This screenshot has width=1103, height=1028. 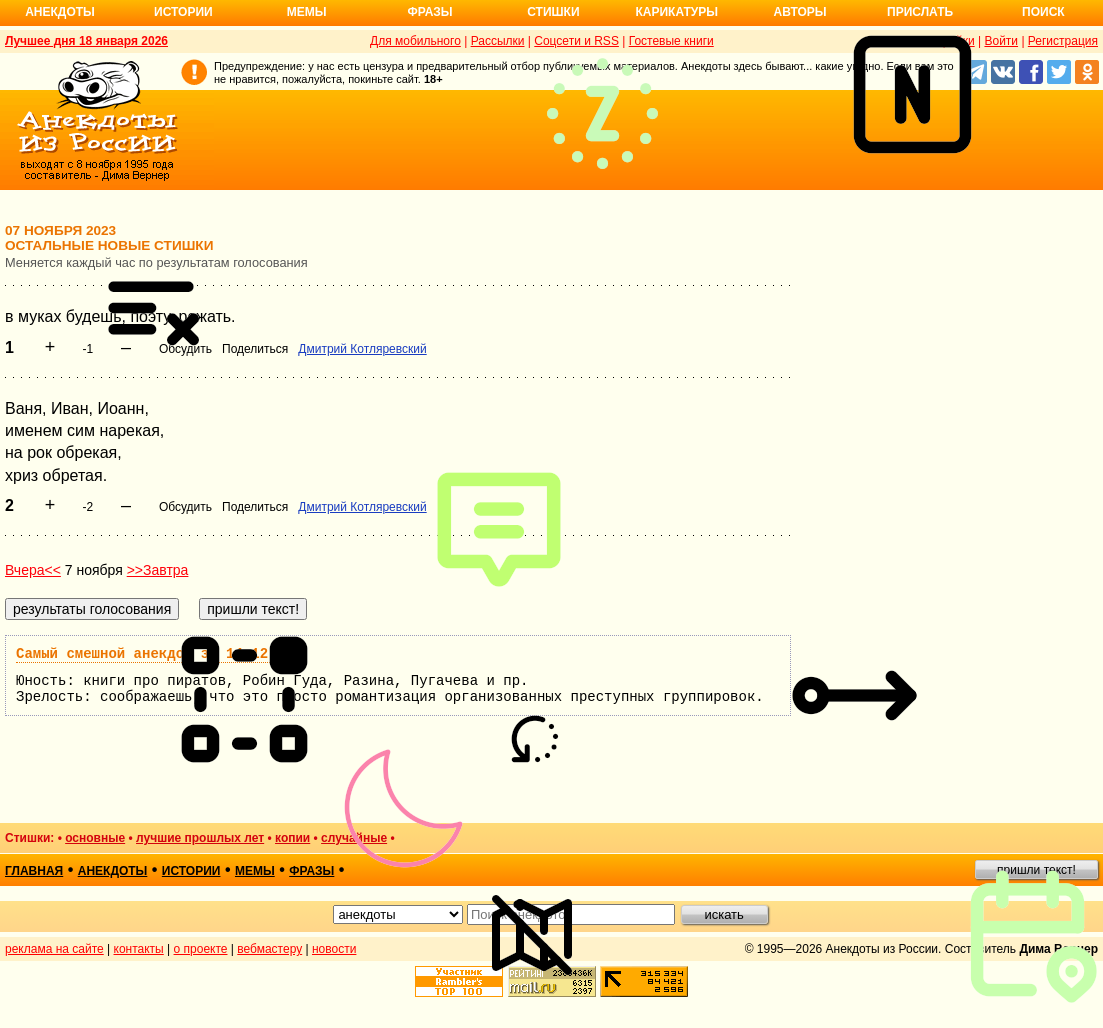 What do you see at coordinates (1027, 933) in the screenshot?
I see `pin an event to a specific location` at bounding box center [1027, 933].